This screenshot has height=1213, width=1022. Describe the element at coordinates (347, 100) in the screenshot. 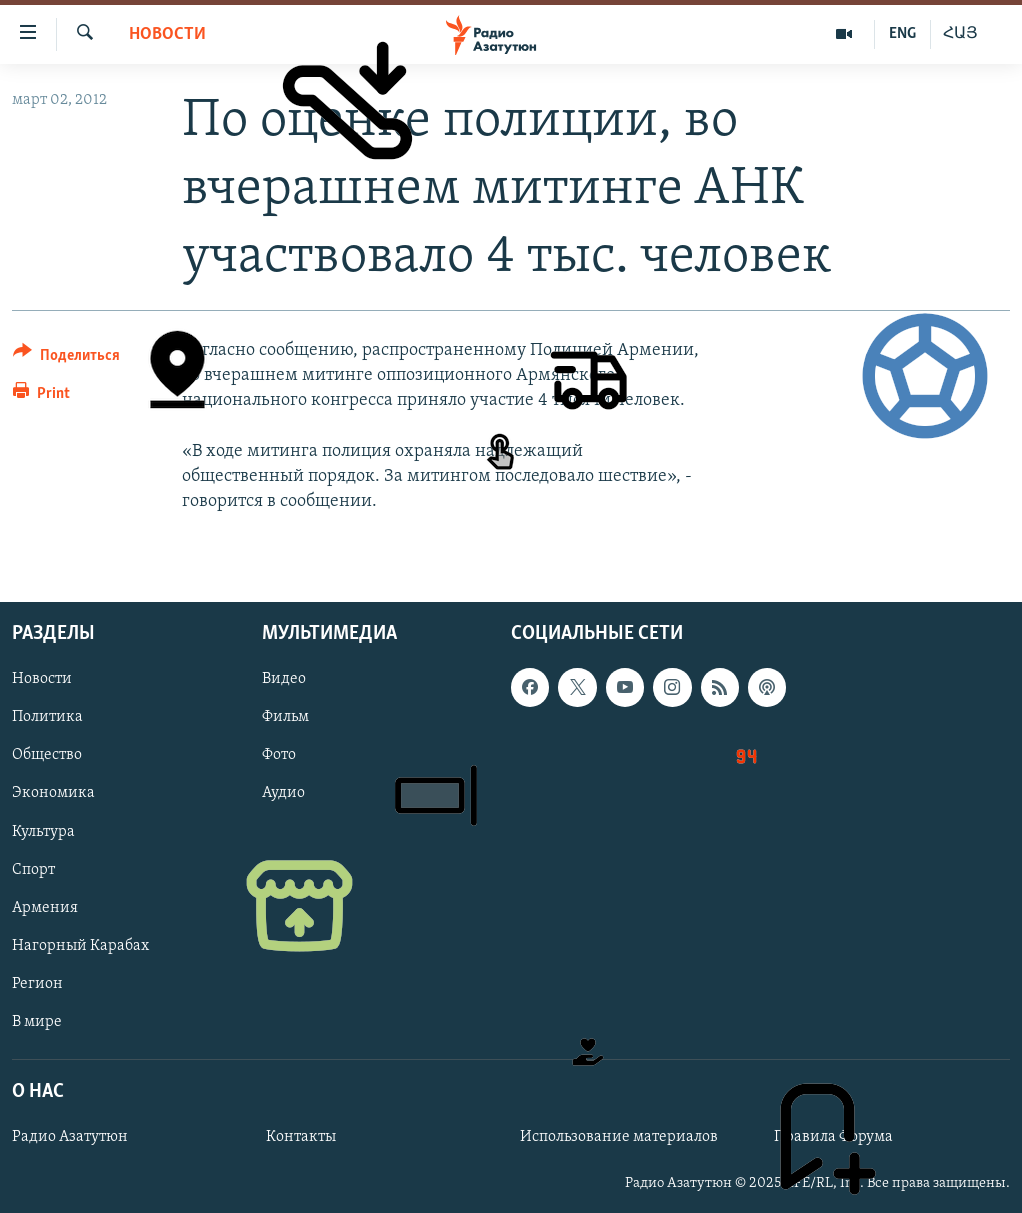

I see `indicates escalator going down` at that location.